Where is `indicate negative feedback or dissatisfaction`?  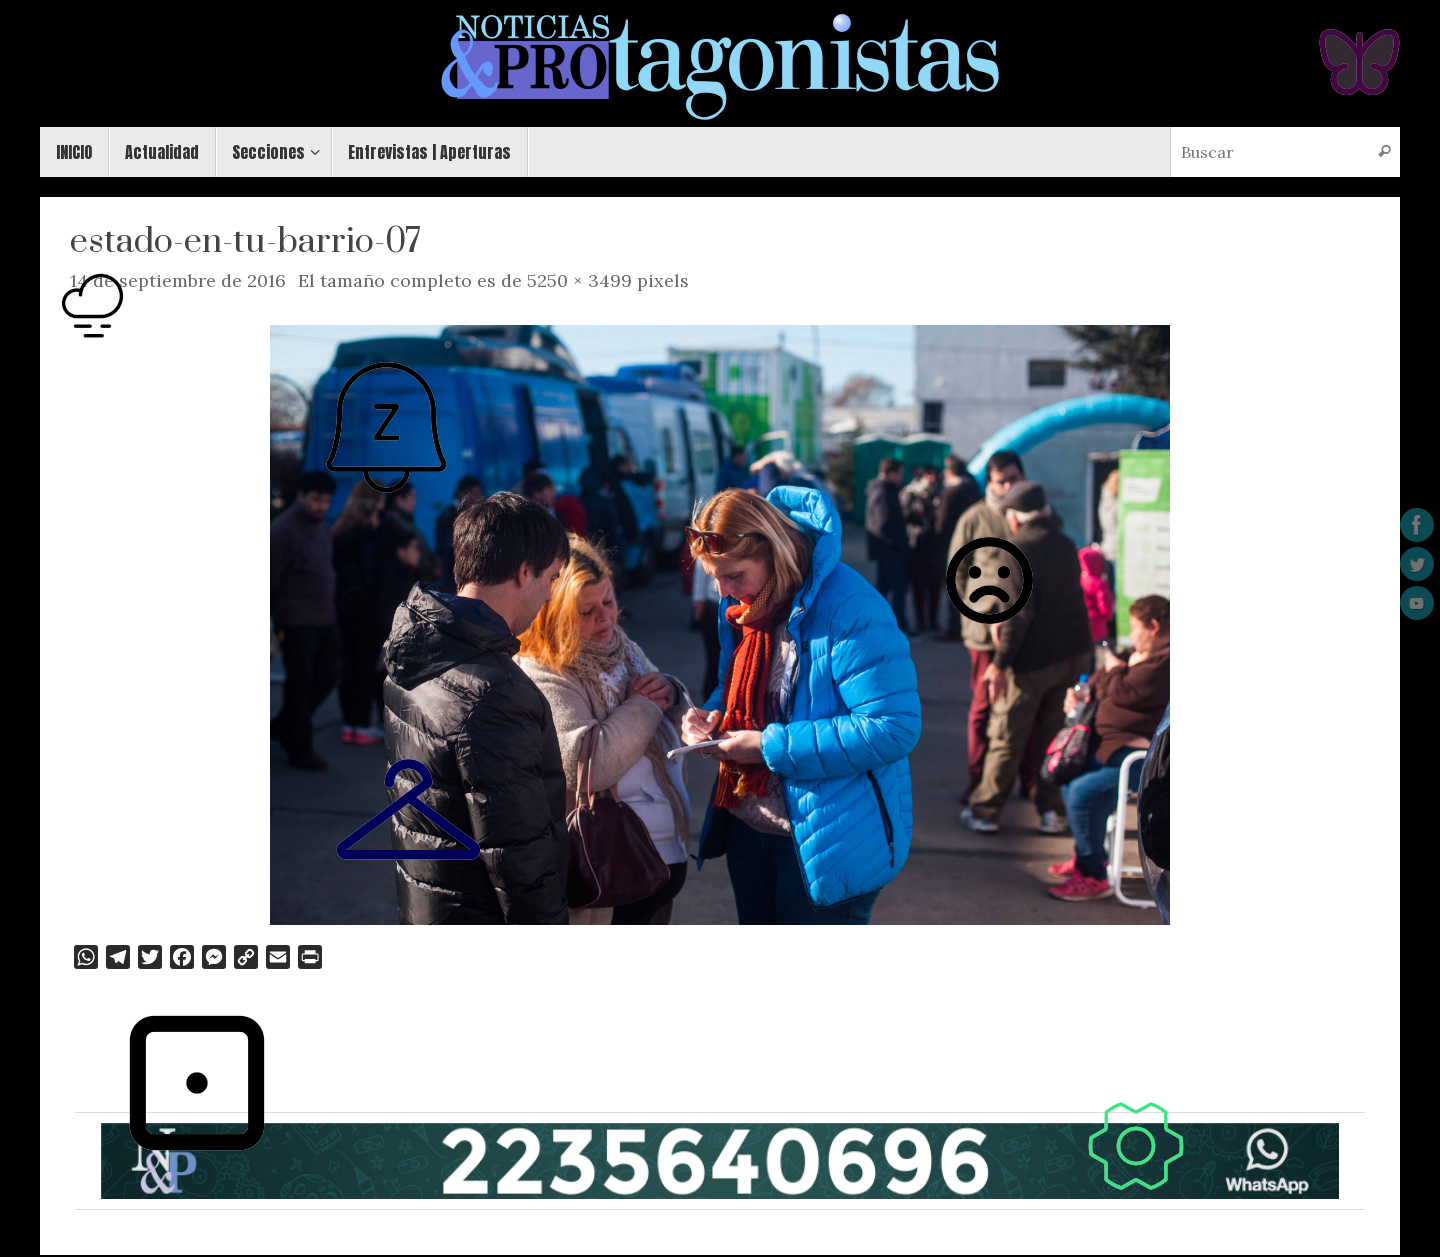
indicate negative feedback or dissatisfaction is located at coordinates (989, 580).